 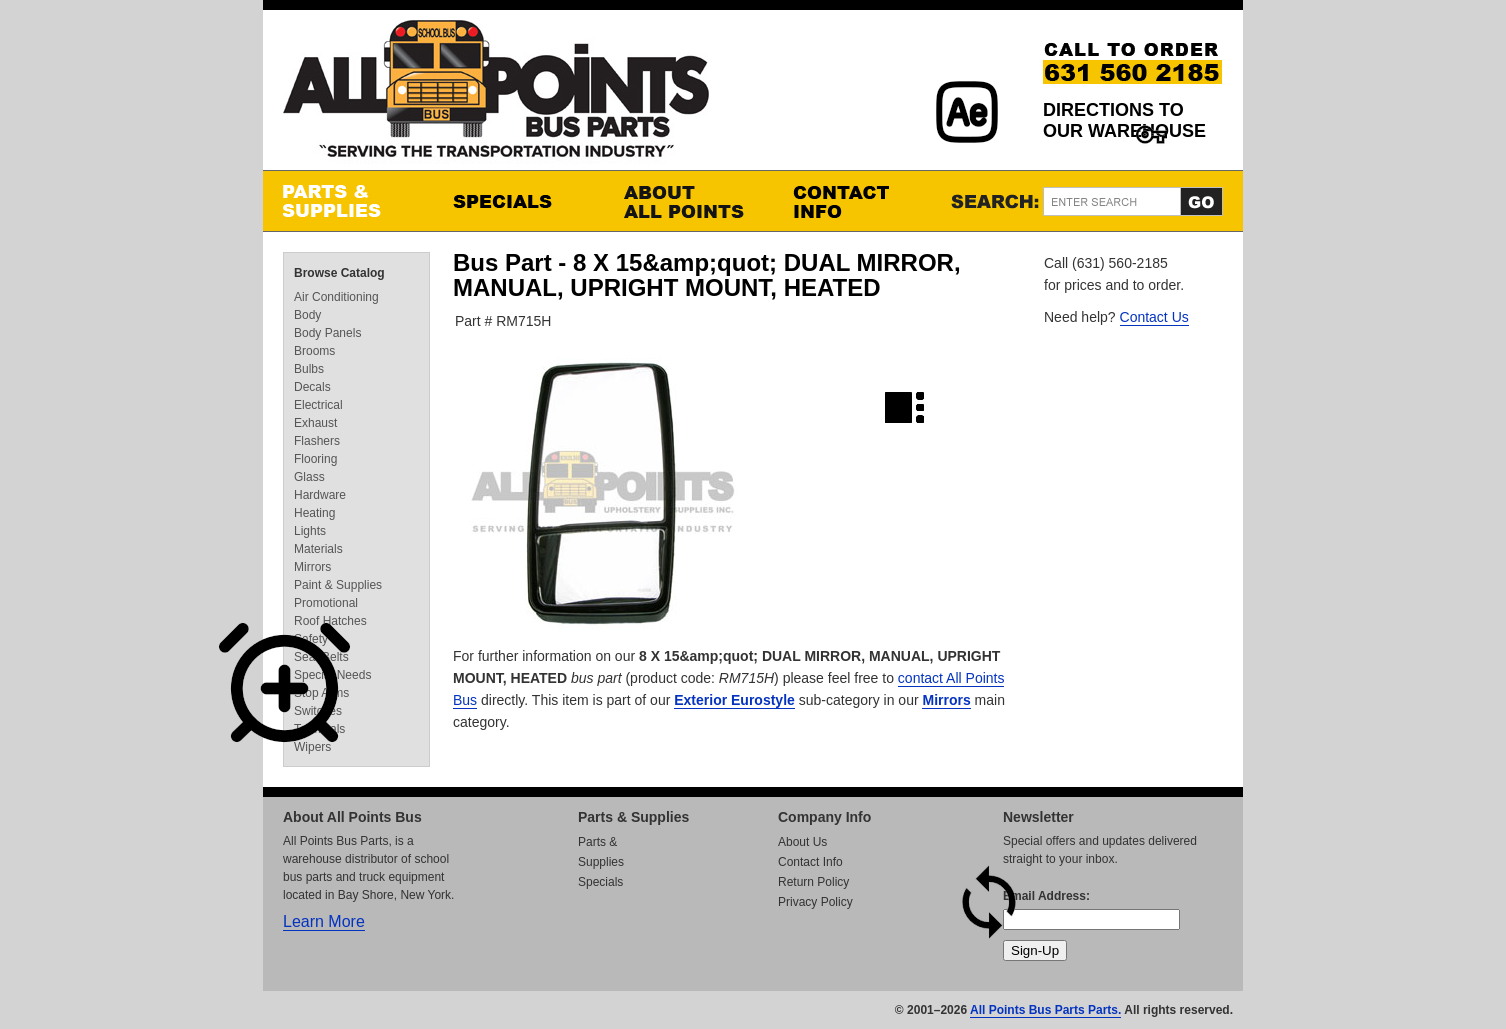 I want to click on add a new alarm, so click(x=284, y=682).